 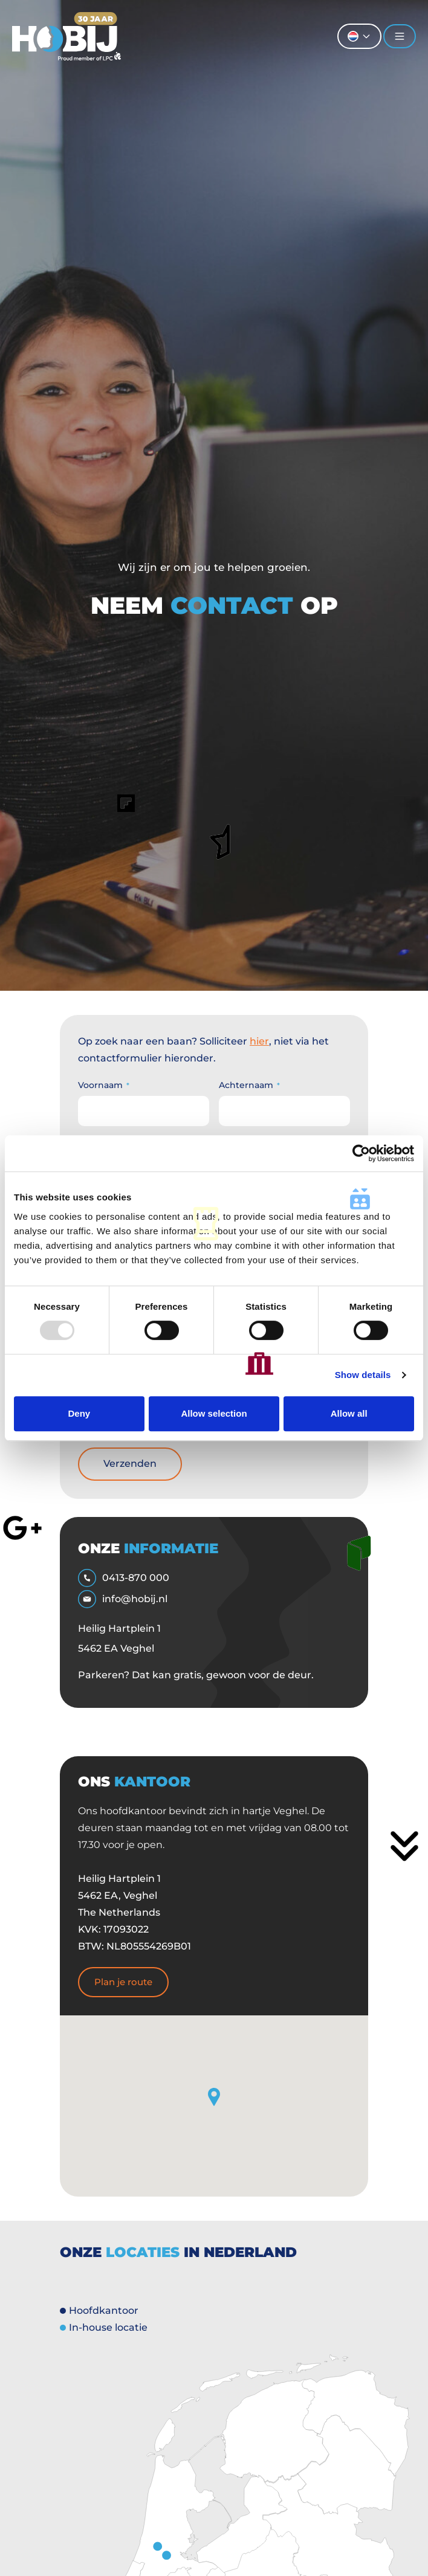 I want to click on scroll down or view more content, so click(x=404, y=1845).